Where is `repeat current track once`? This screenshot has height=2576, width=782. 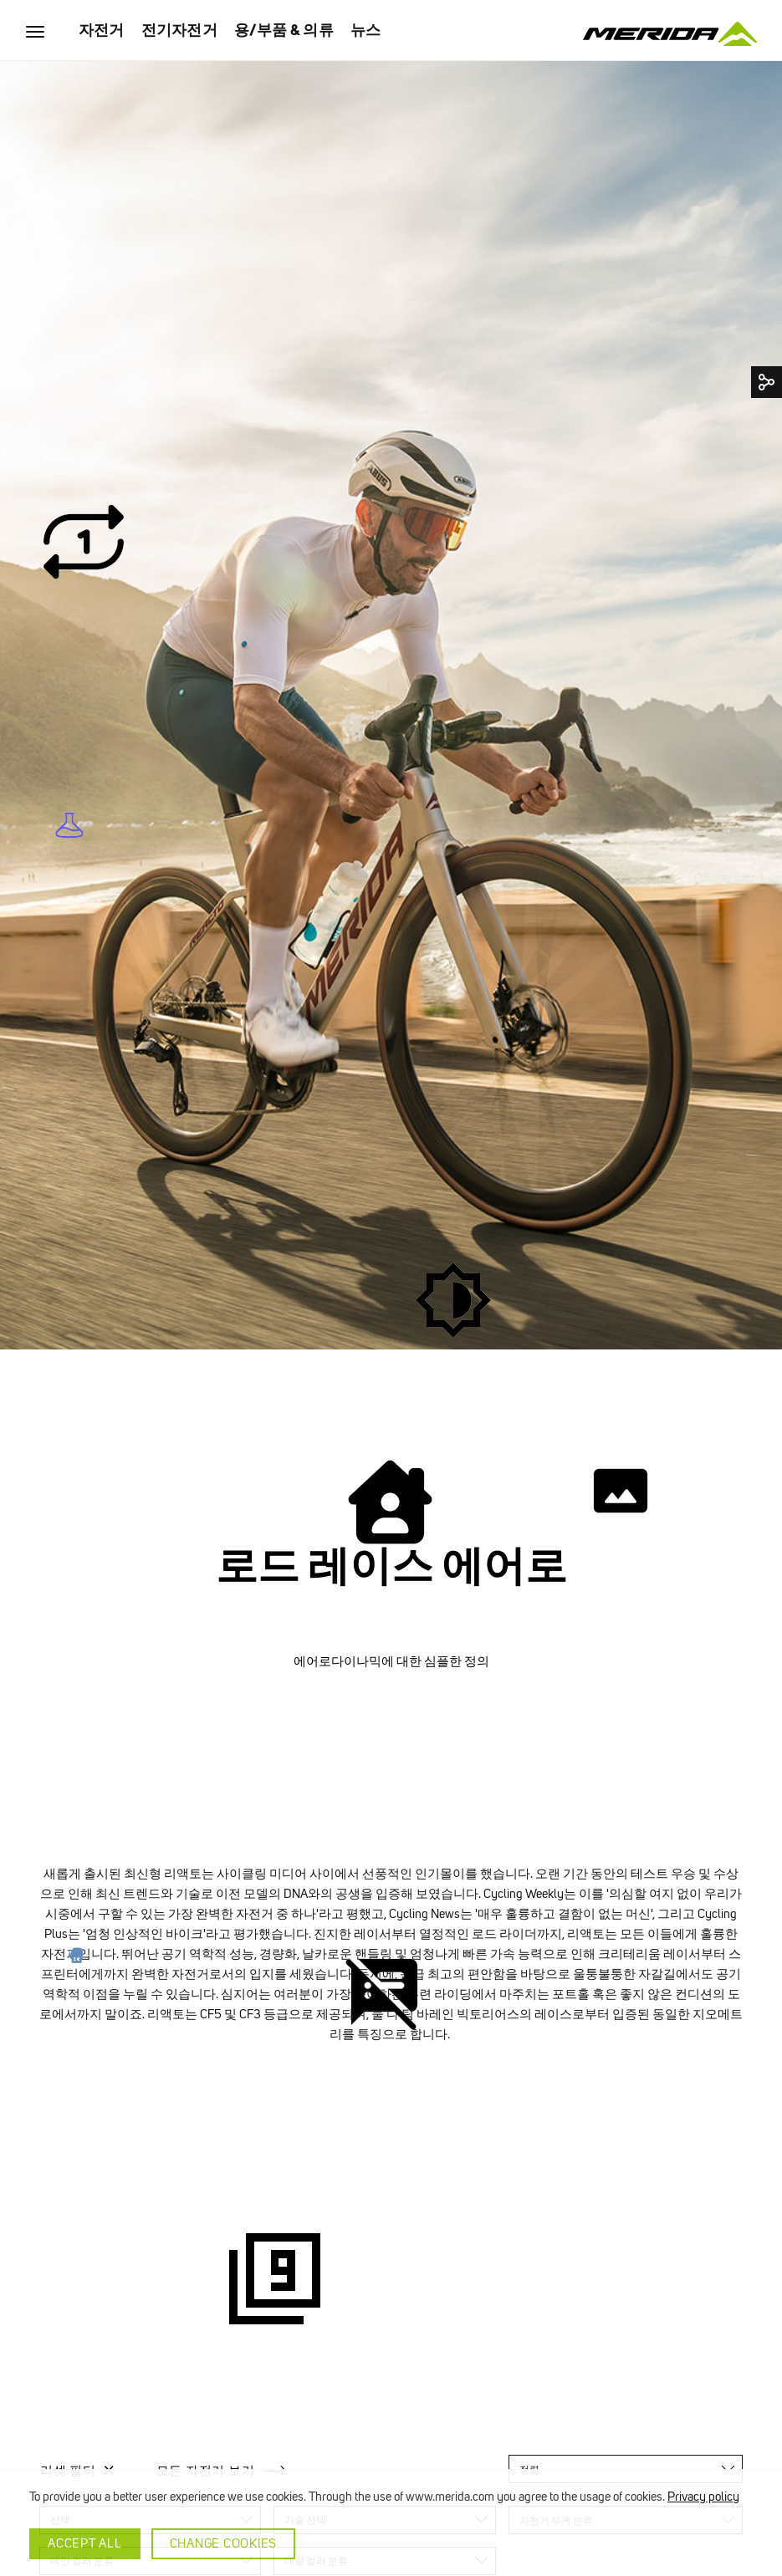
repeat current track once is located at coordinates (84, 542).